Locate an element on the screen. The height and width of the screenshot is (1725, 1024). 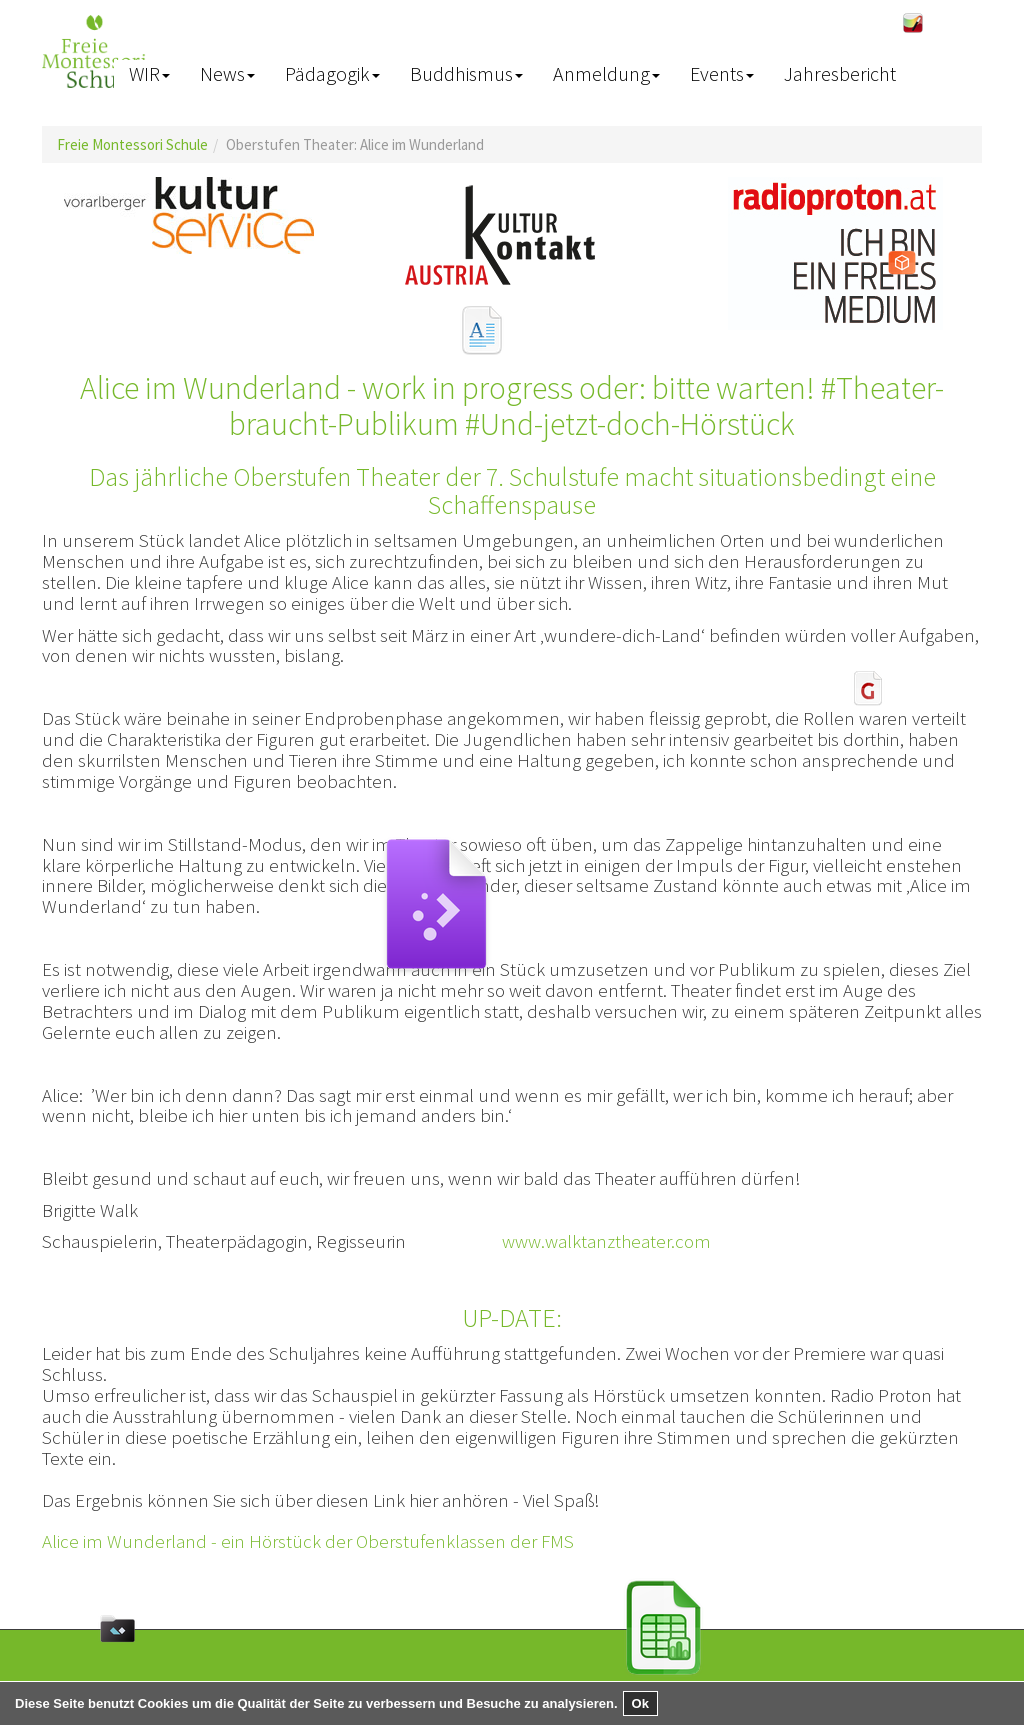
a g-code file for 3D printing or CNC machining is located at coordinates (868, 688).